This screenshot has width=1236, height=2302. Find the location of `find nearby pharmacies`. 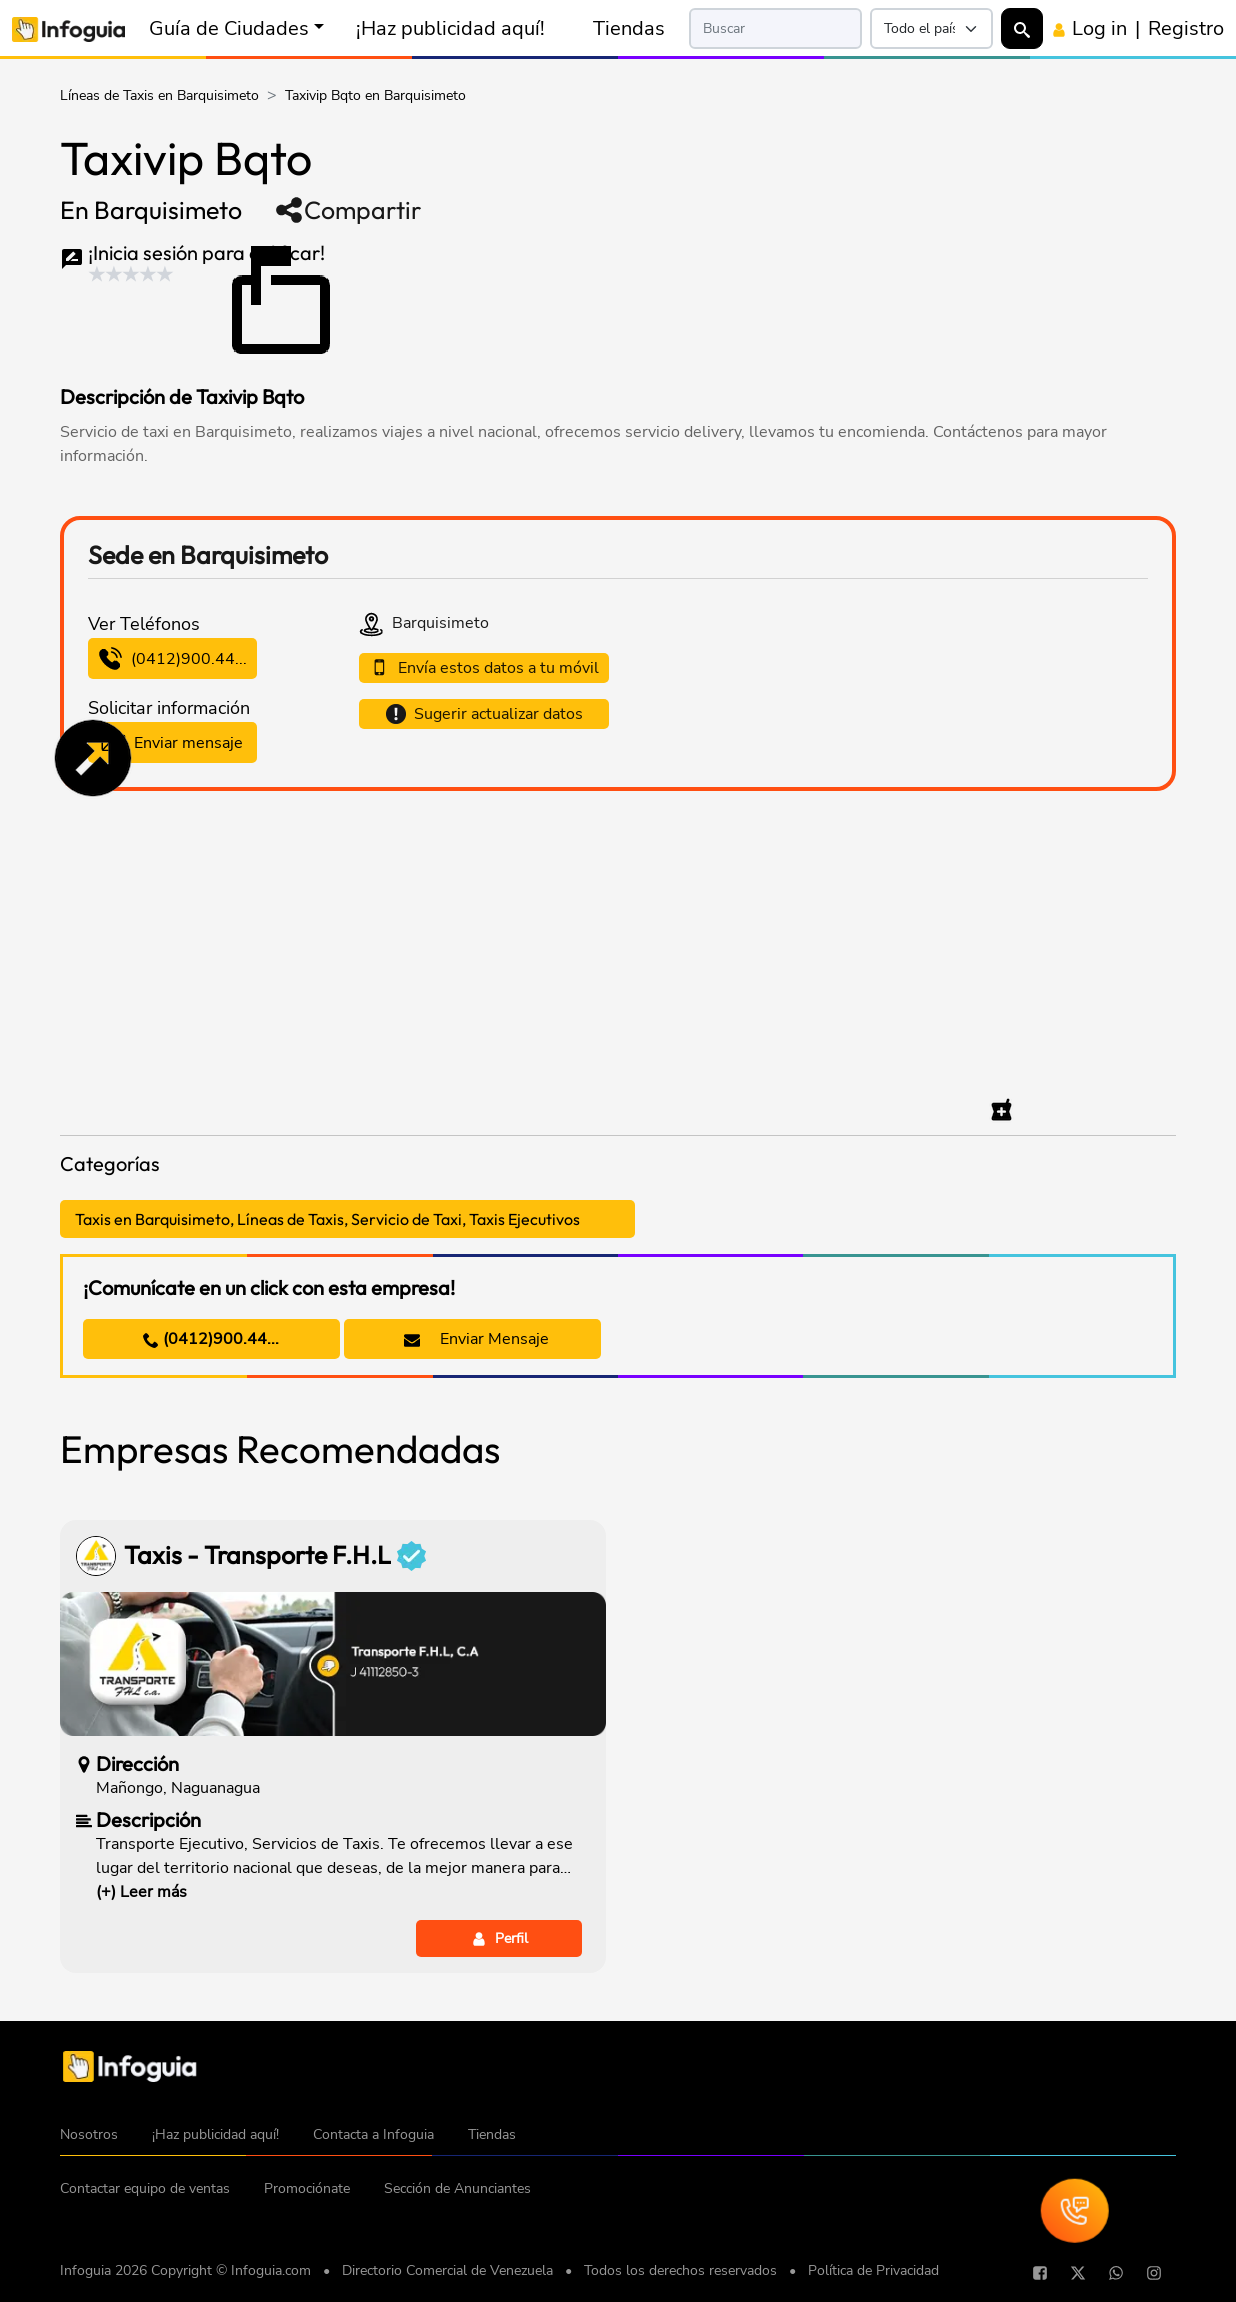

find nearby pharmacies is located at coordinates (1001, 1110).